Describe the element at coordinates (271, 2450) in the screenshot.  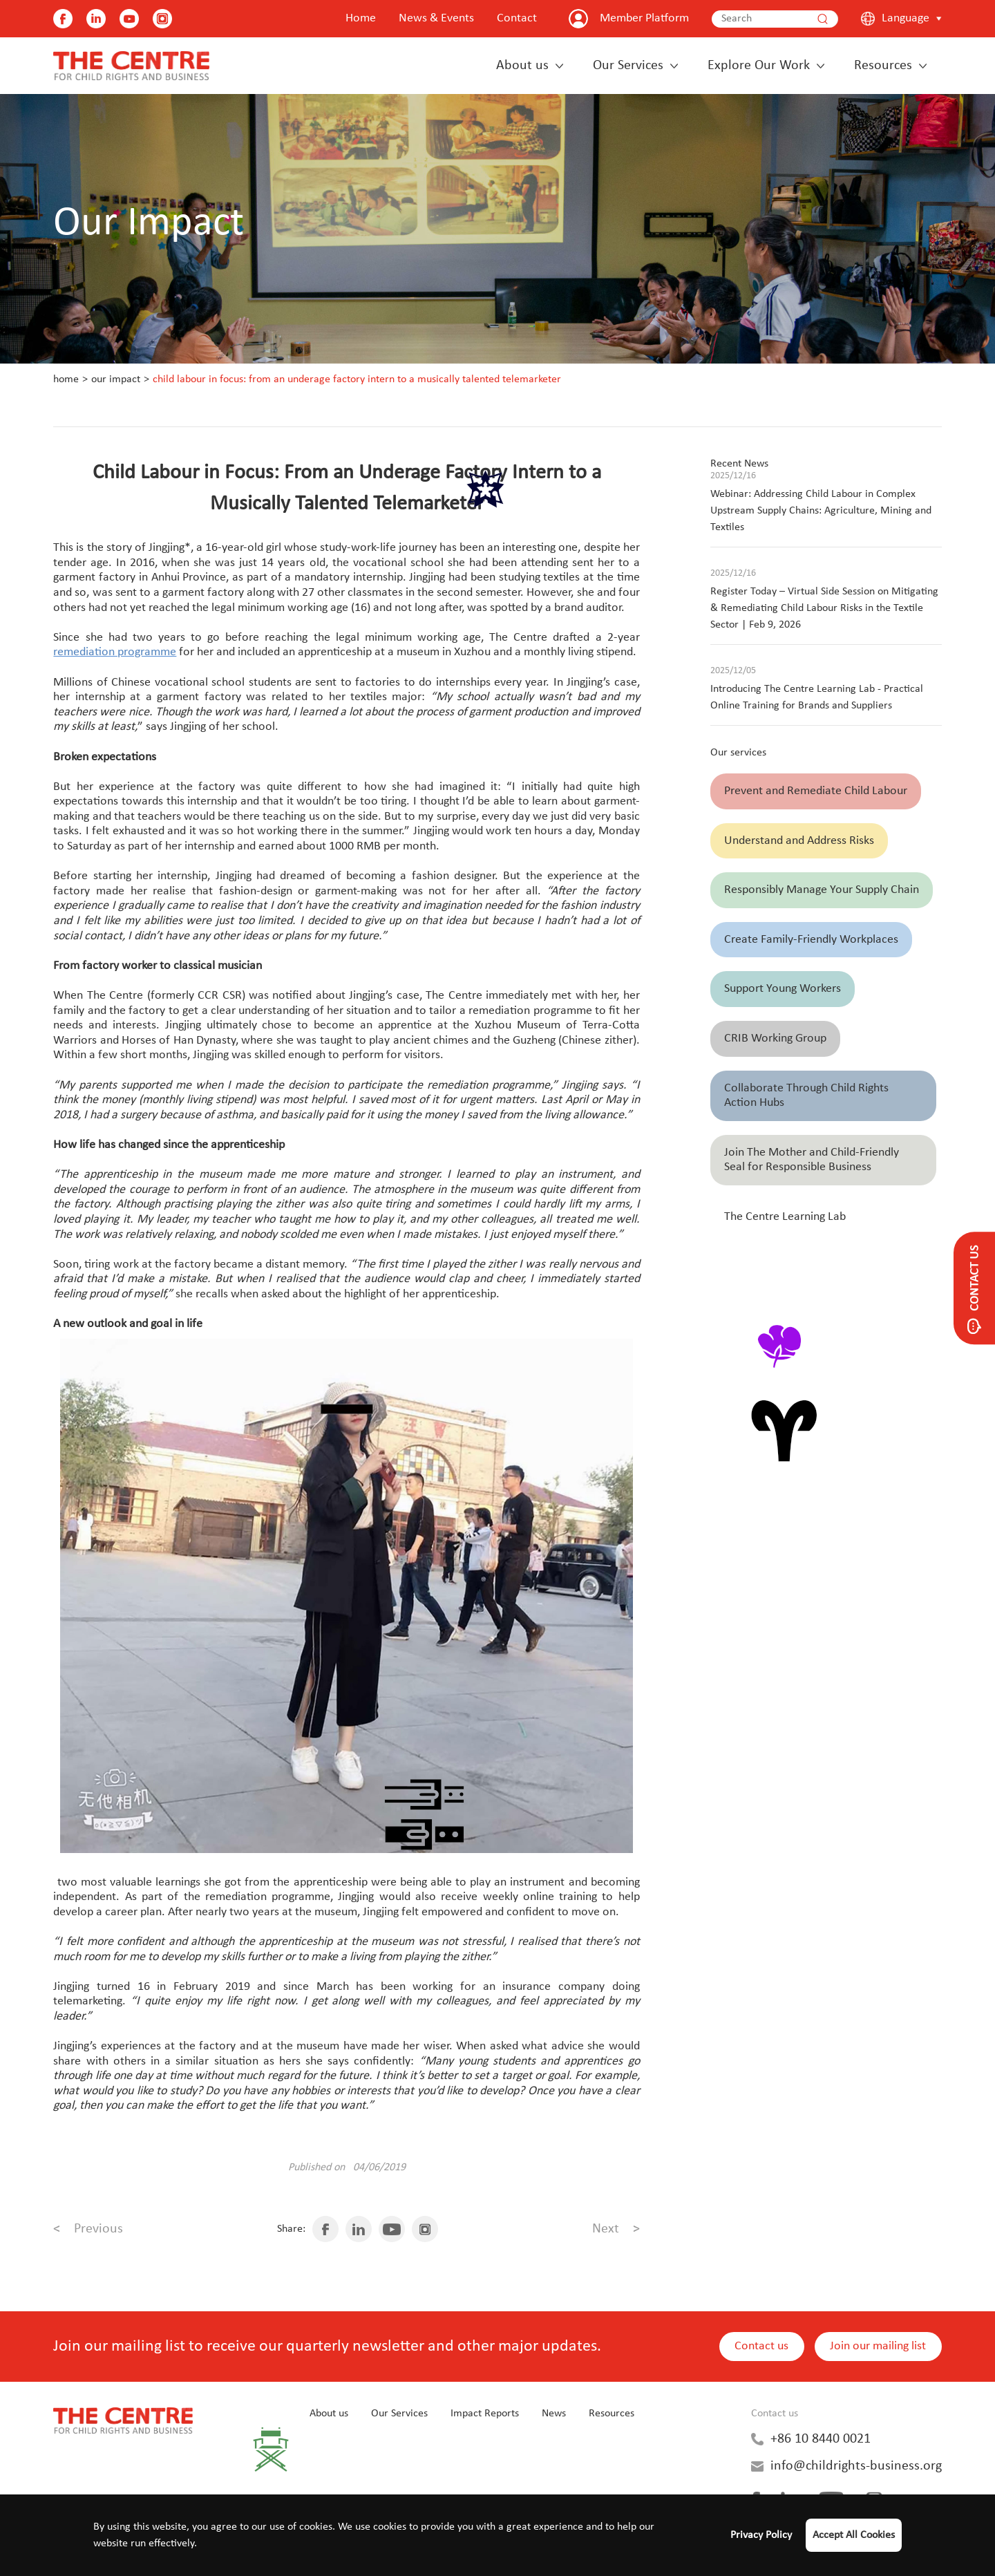
I see `access director or creator mode` at that location.